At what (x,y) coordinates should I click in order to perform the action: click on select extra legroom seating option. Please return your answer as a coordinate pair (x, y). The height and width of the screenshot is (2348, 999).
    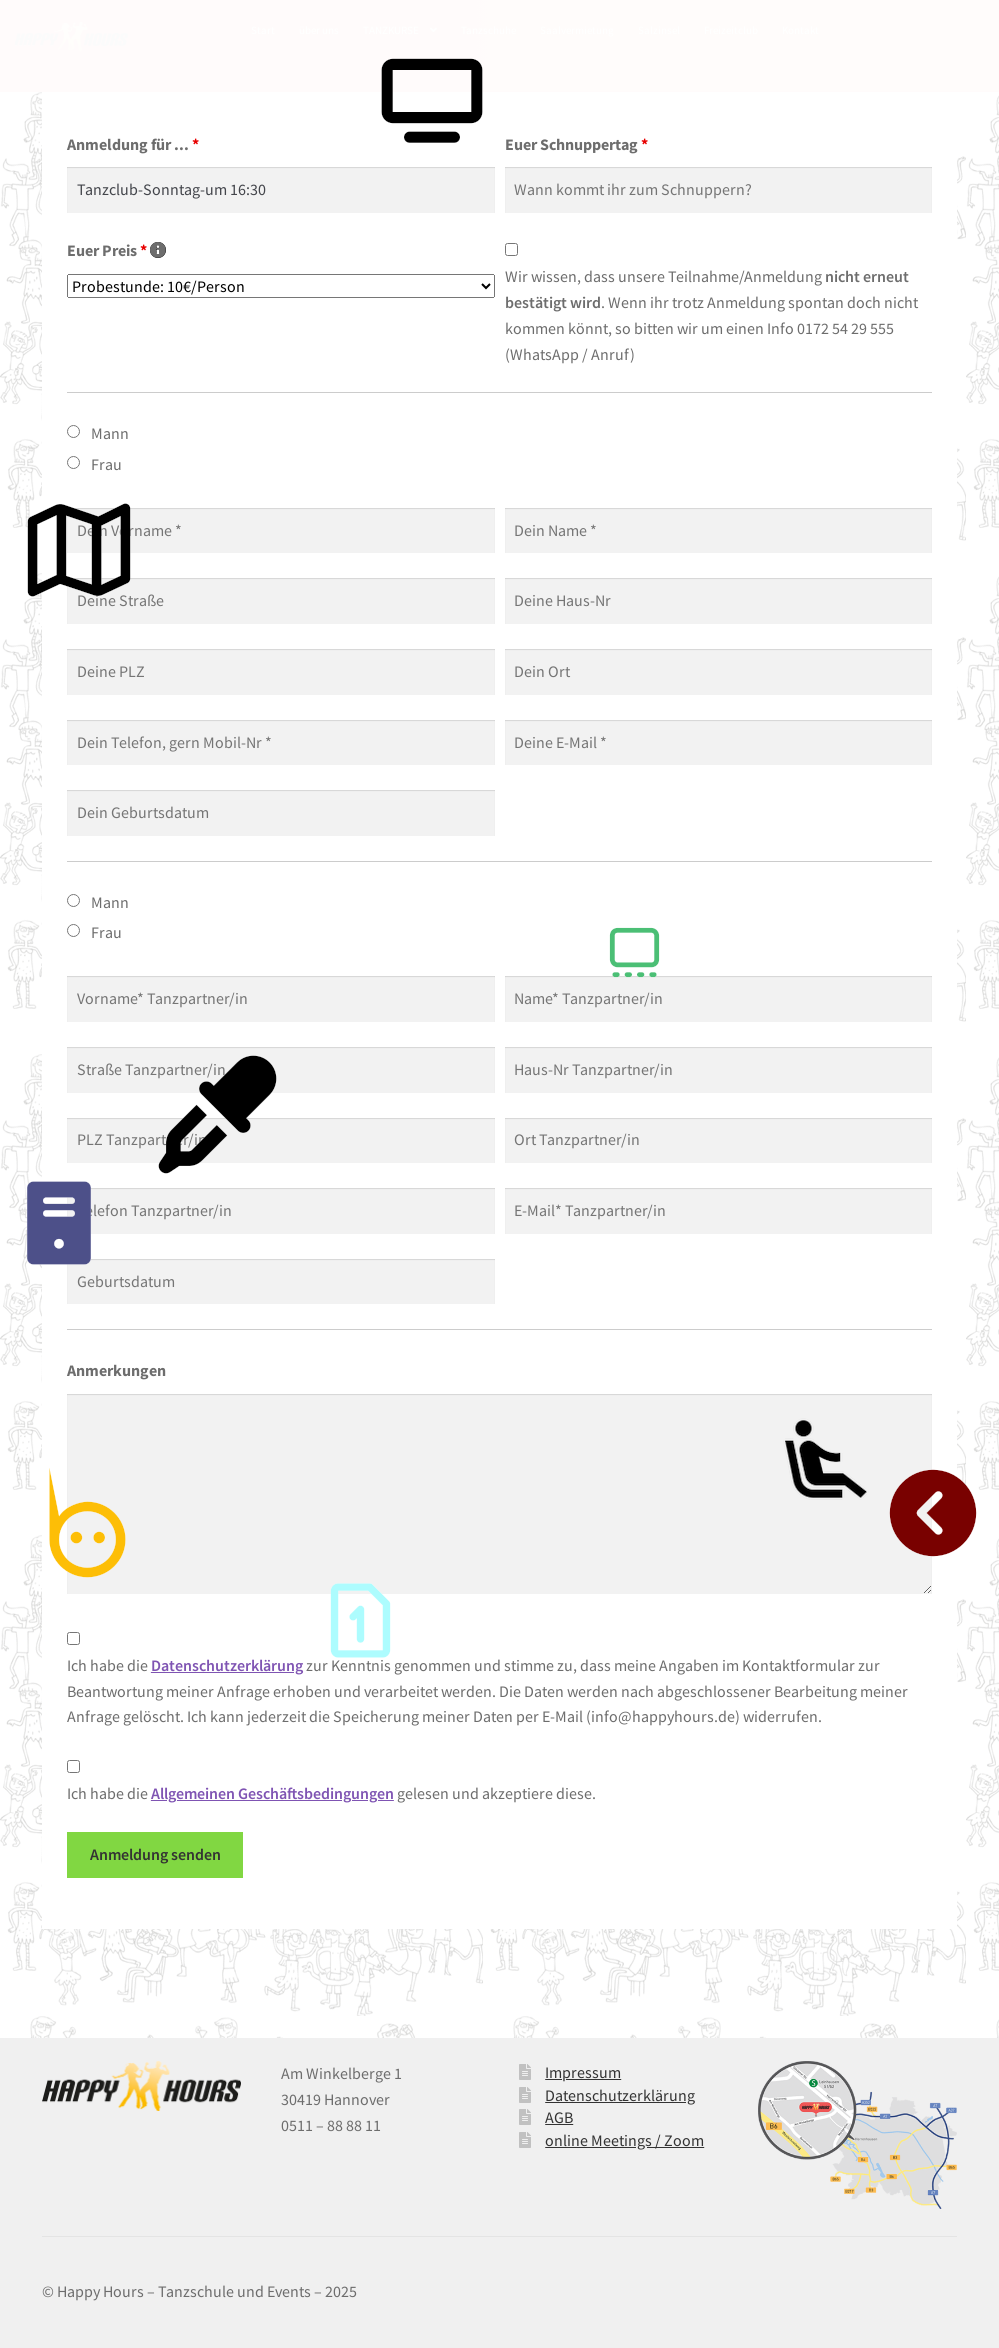
    Looking at the image, I should click on (826, 1461).